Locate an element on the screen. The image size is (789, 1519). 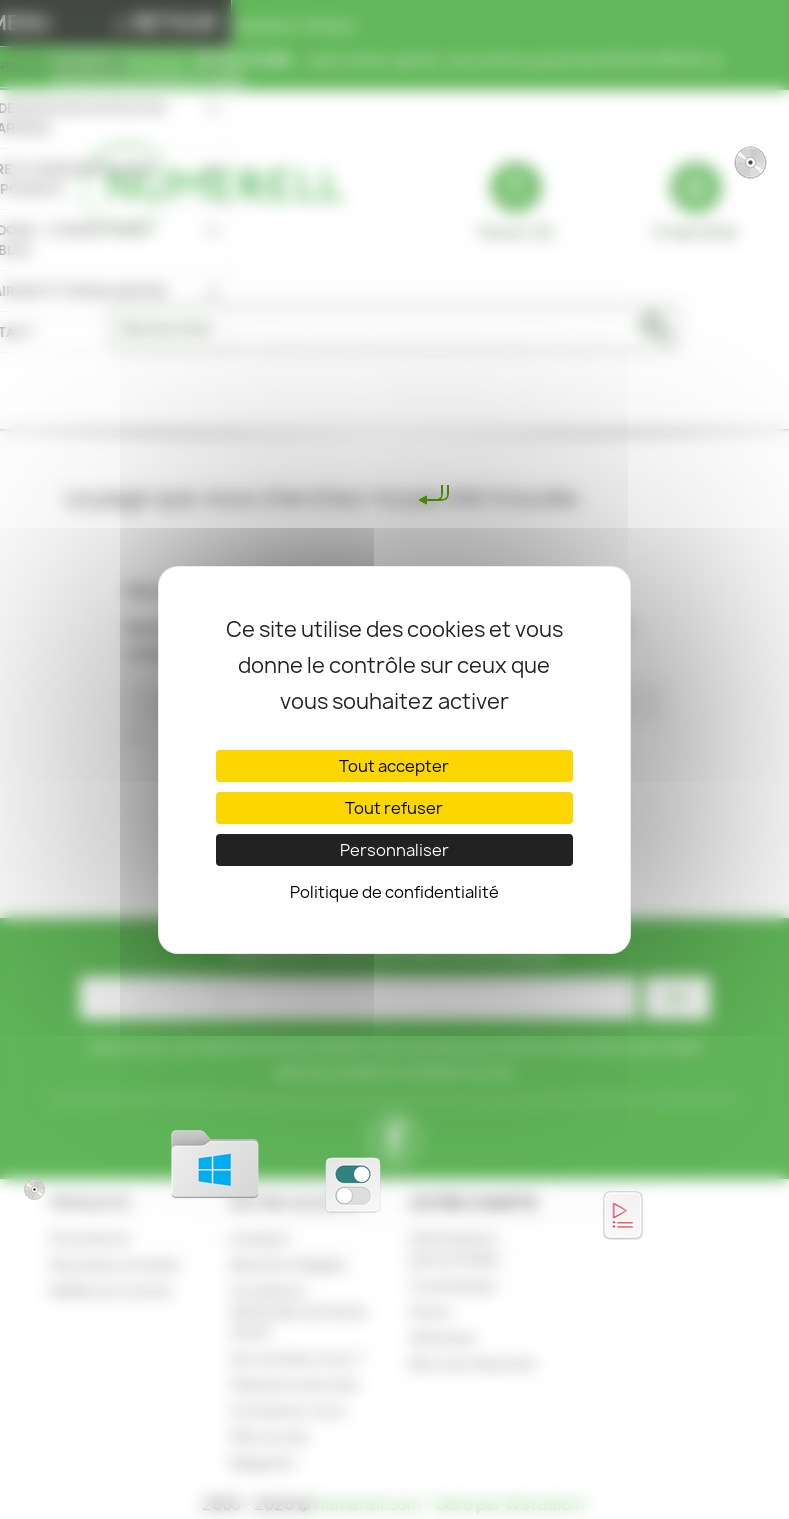
indicates a DVD+R disc drive or media is located at coordinates (34, 1189).